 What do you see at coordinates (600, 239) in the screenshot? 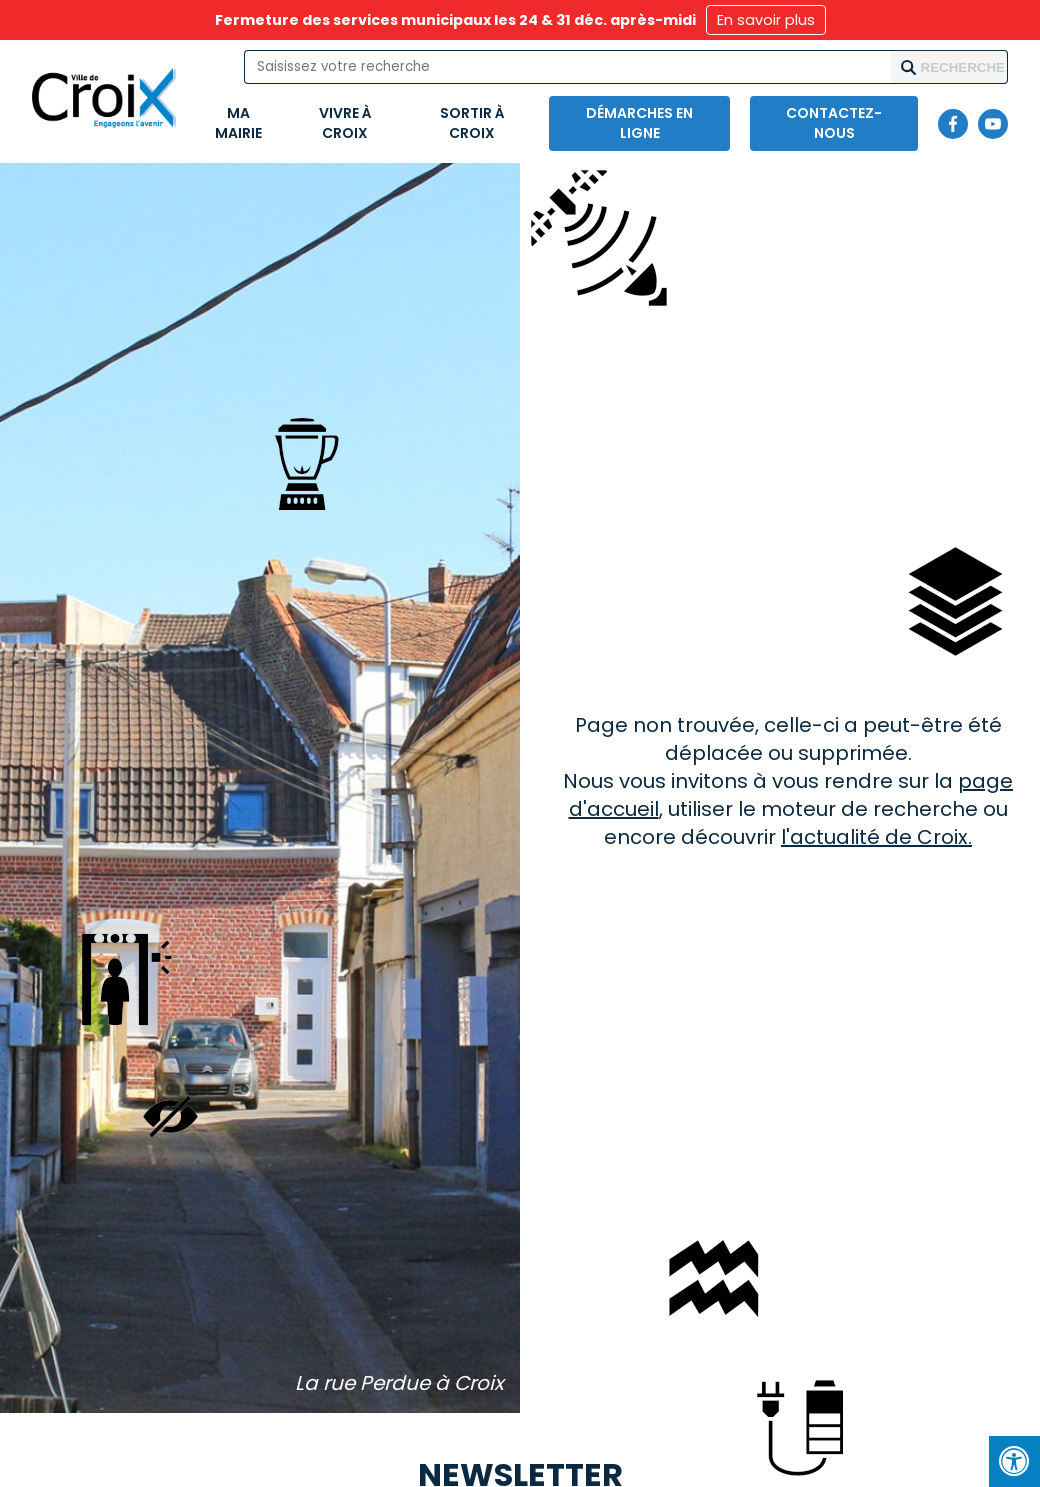
I see `access satellite communication settings` at bounding box center [600, 239].